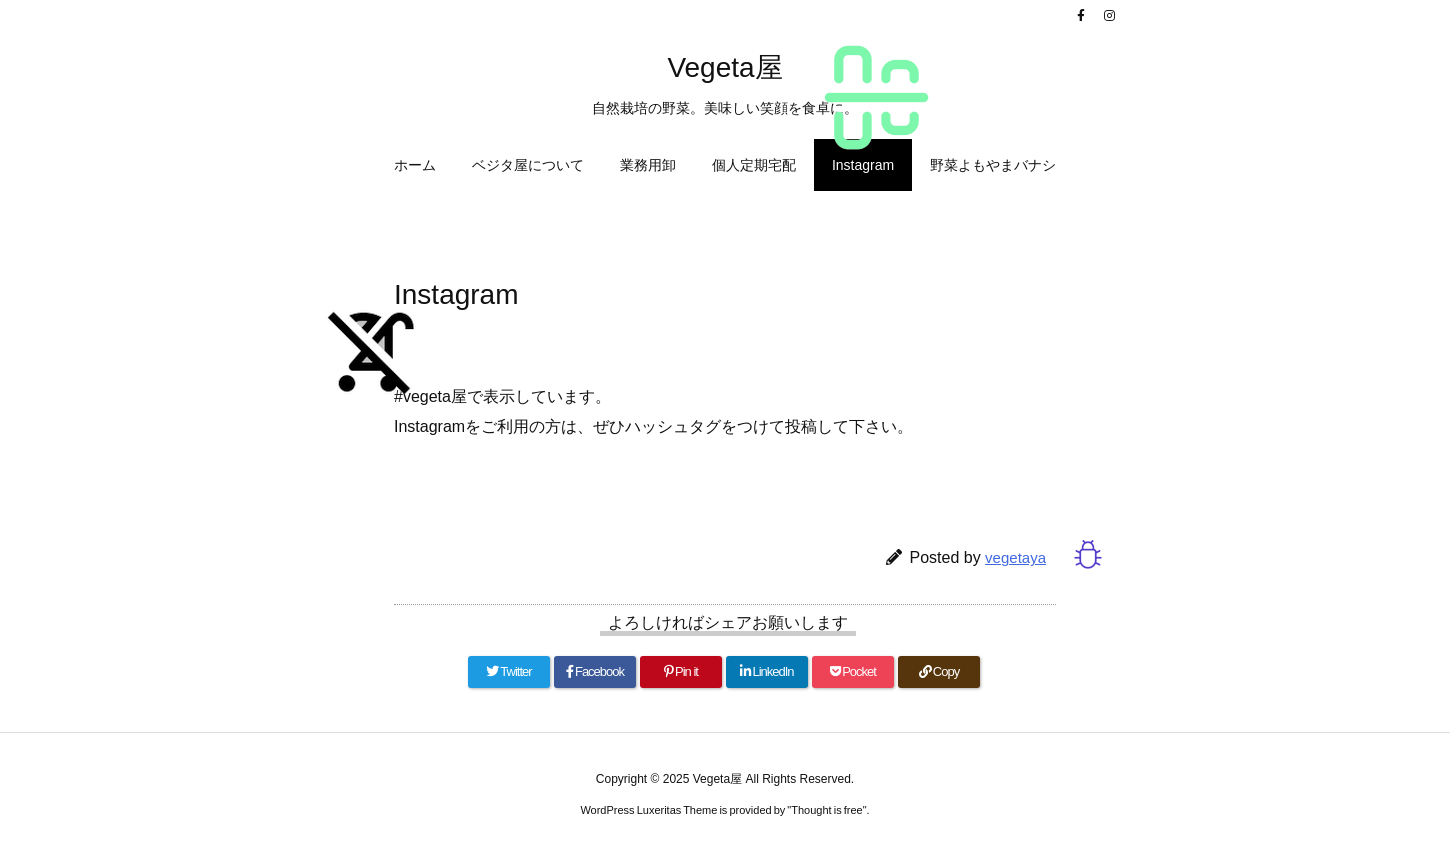 The height and width of the screenshot is (856, 1450). I want to click on align selected objects to horizontal center, so click(876, 97).